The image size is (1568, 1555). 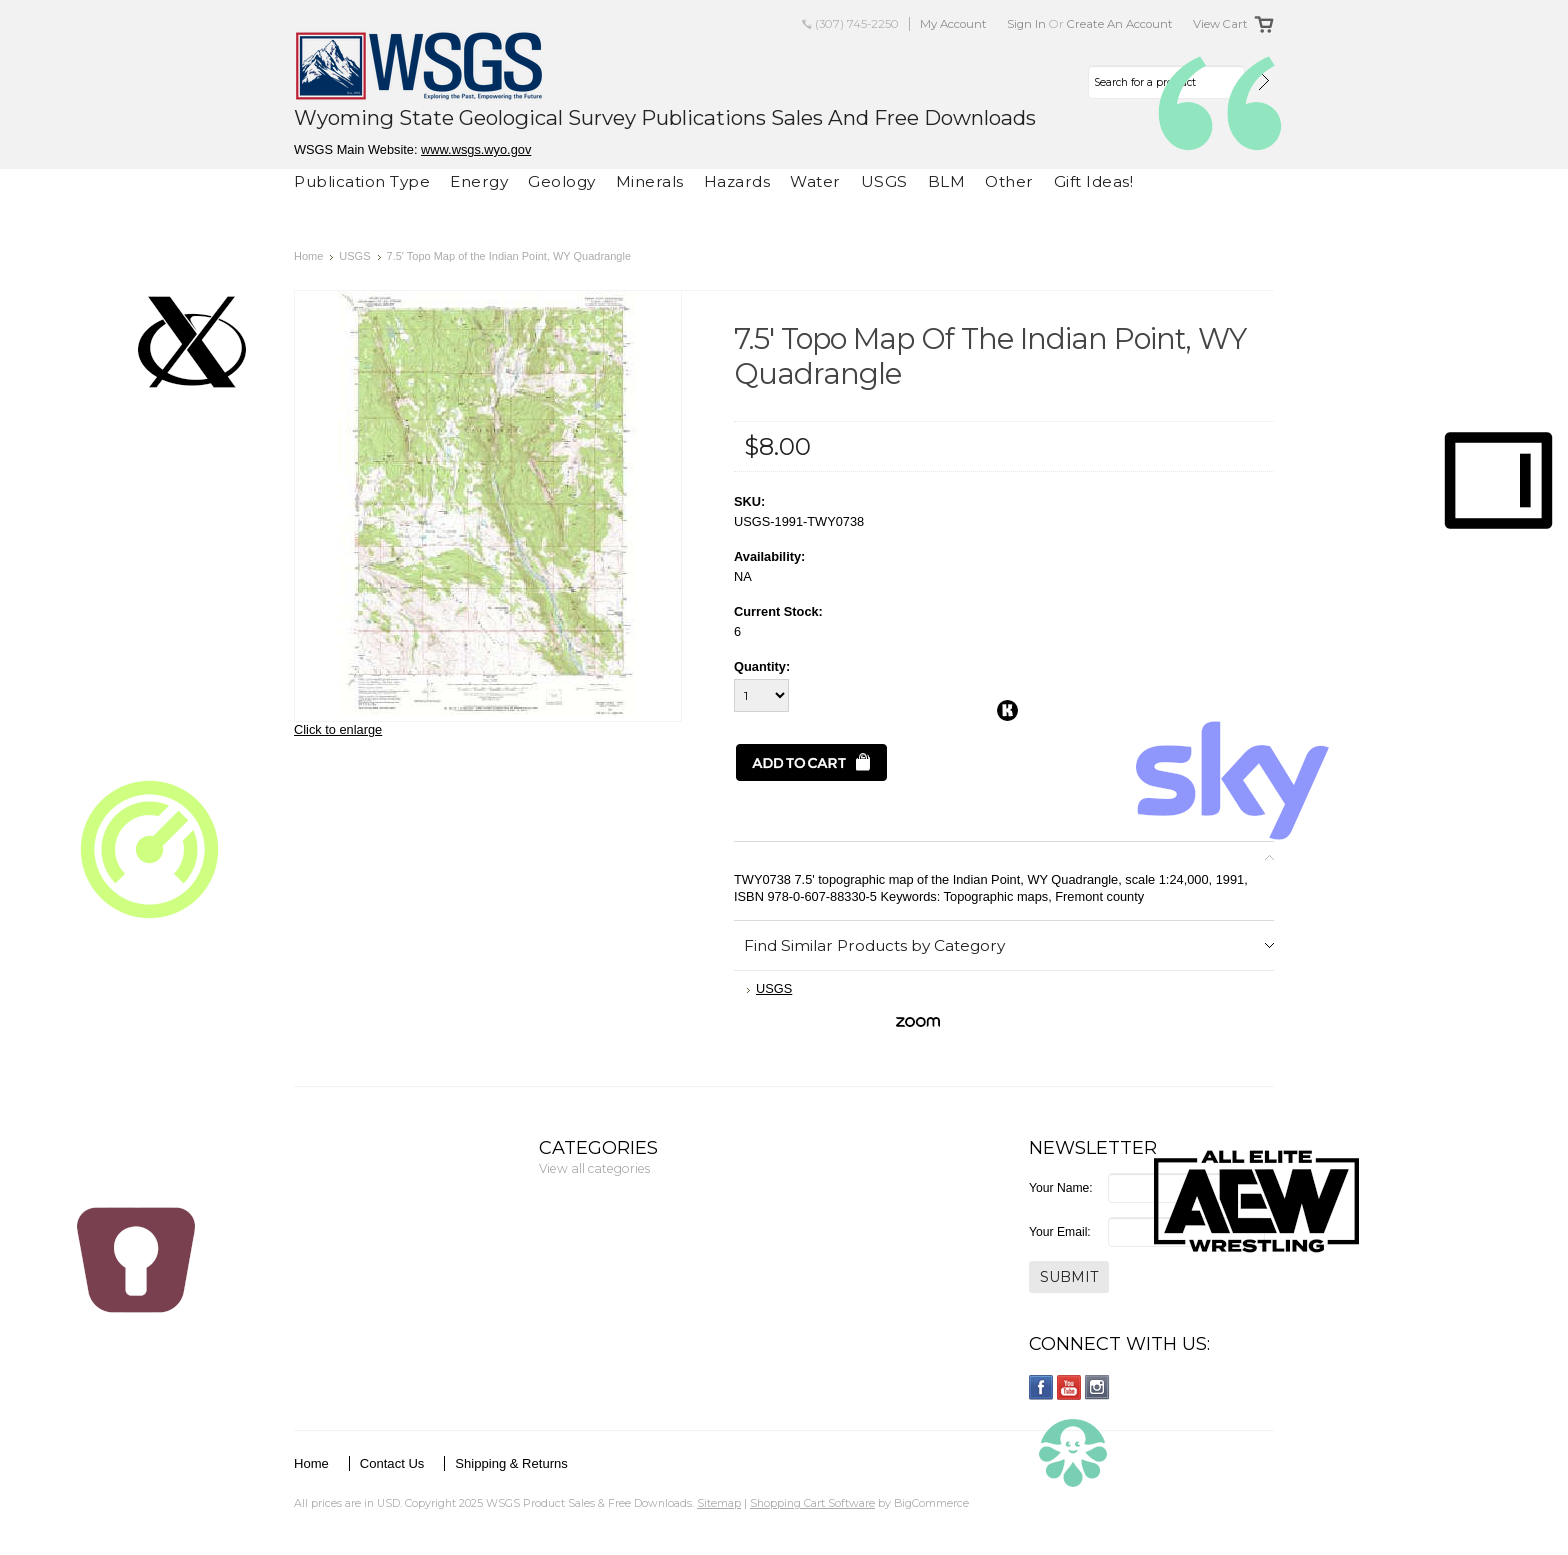 What do you see at coordinates (1232, 780) in the screenshot?
I see `sky brand logo` at bounding box center [1232, 780].